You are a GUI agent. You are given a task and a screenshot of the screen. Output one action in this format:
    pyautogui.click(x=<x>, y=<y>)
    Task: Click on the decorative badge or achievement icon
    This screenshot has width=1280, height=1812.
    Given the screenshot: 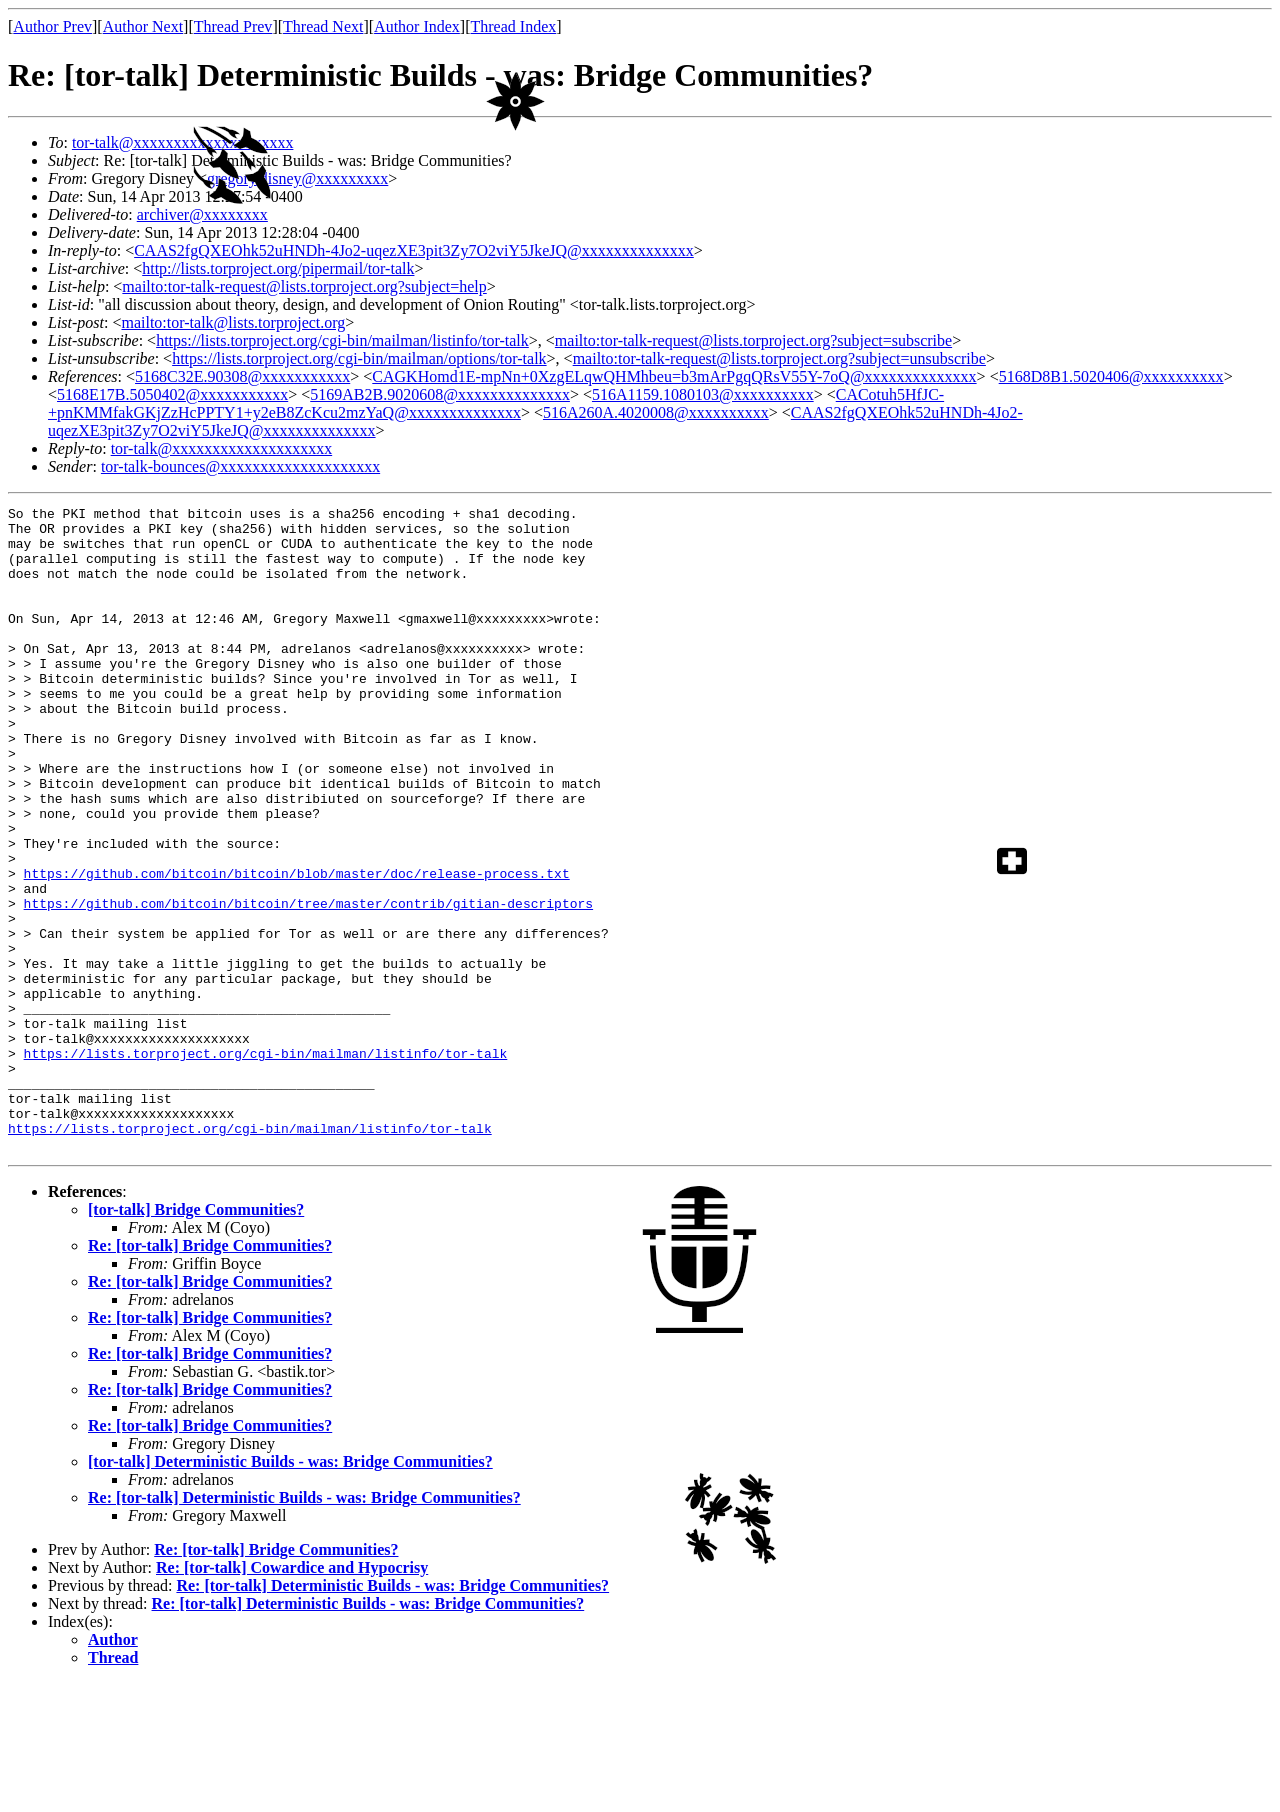 What is the action you would take?
    pyautogui.click(x=515, y=101)
    